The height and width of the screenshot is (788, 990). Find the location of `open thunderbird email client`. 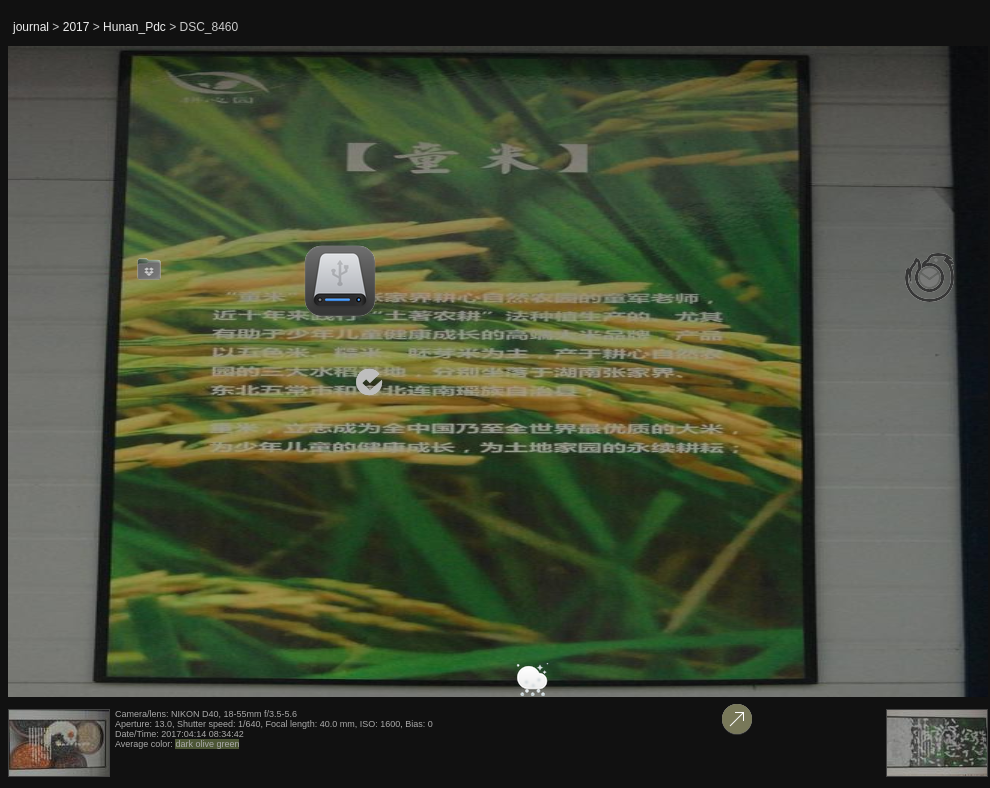

open thunderbird email client is located at coordinates (929, 277).